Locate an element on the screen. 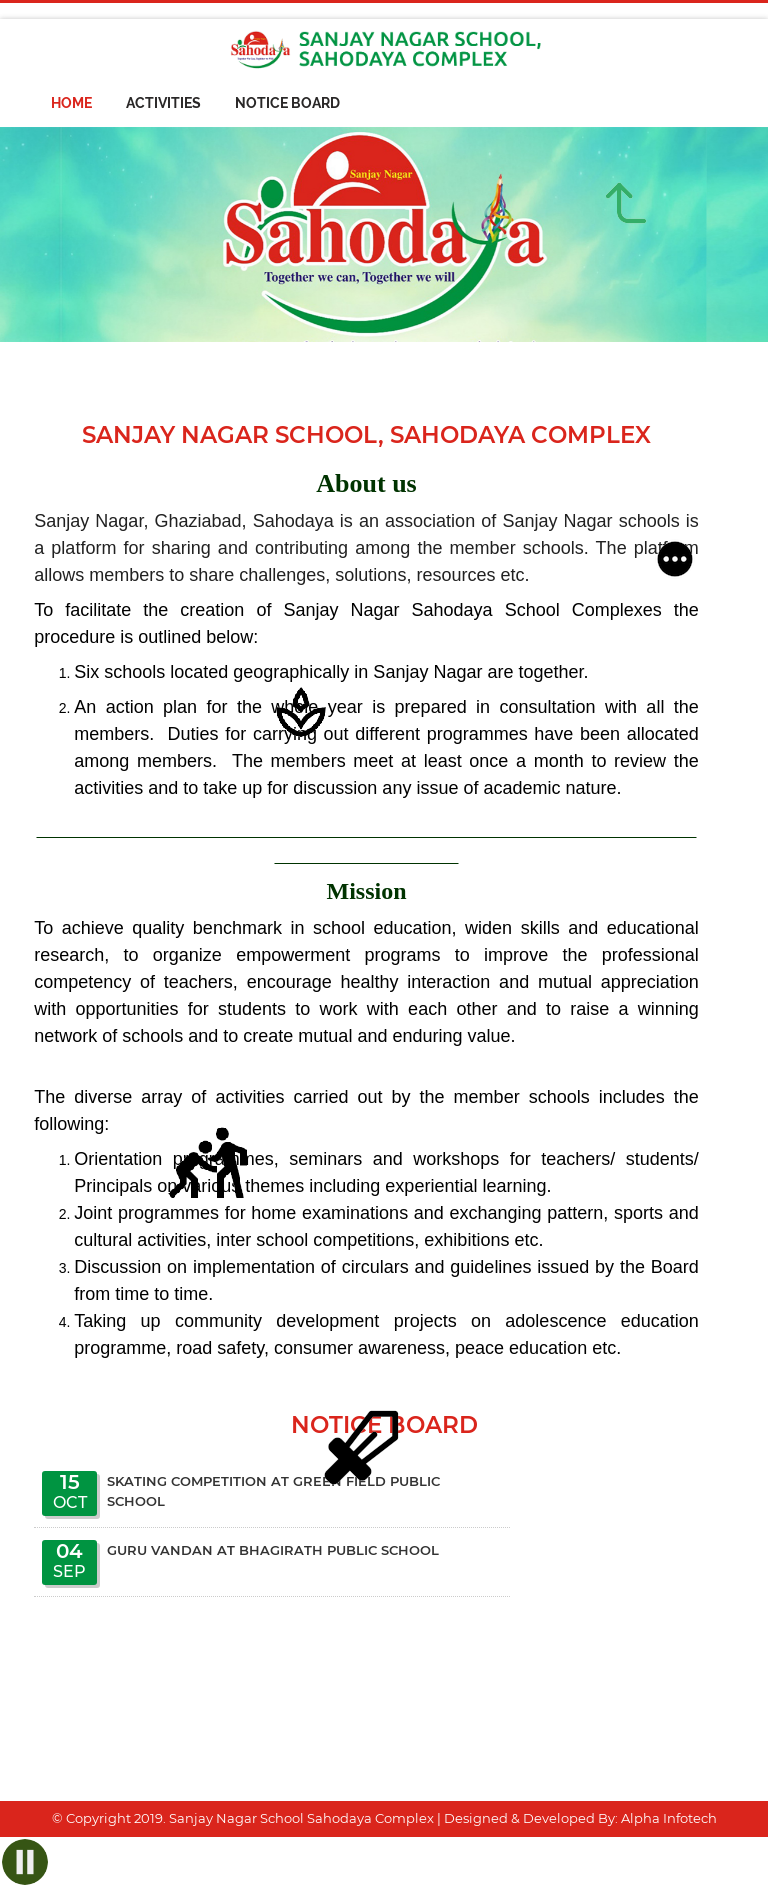  indicates a pending or in-progress status is located at coordinates (675, 559).